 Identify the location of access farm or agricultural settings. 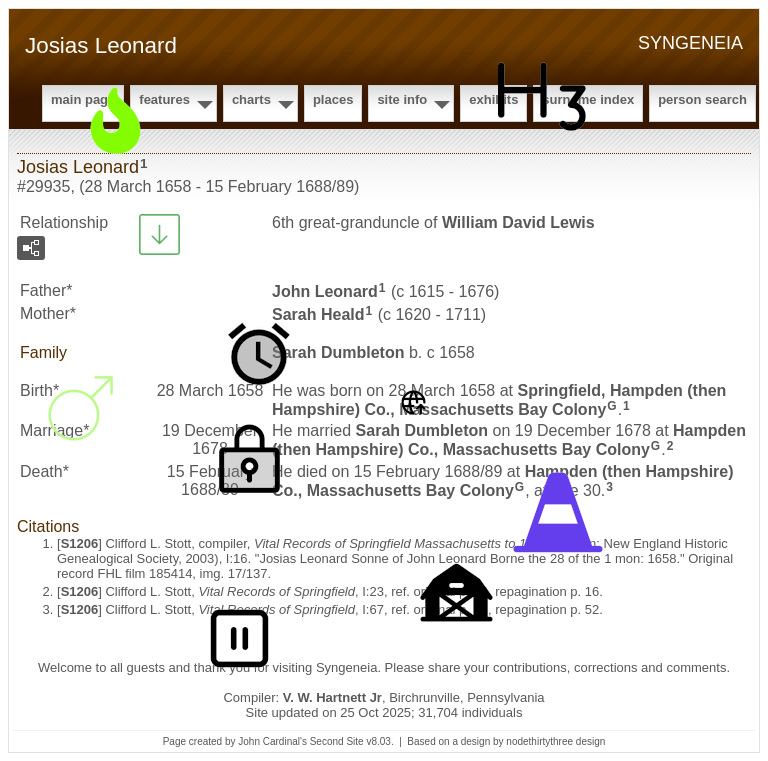
(456, 597).